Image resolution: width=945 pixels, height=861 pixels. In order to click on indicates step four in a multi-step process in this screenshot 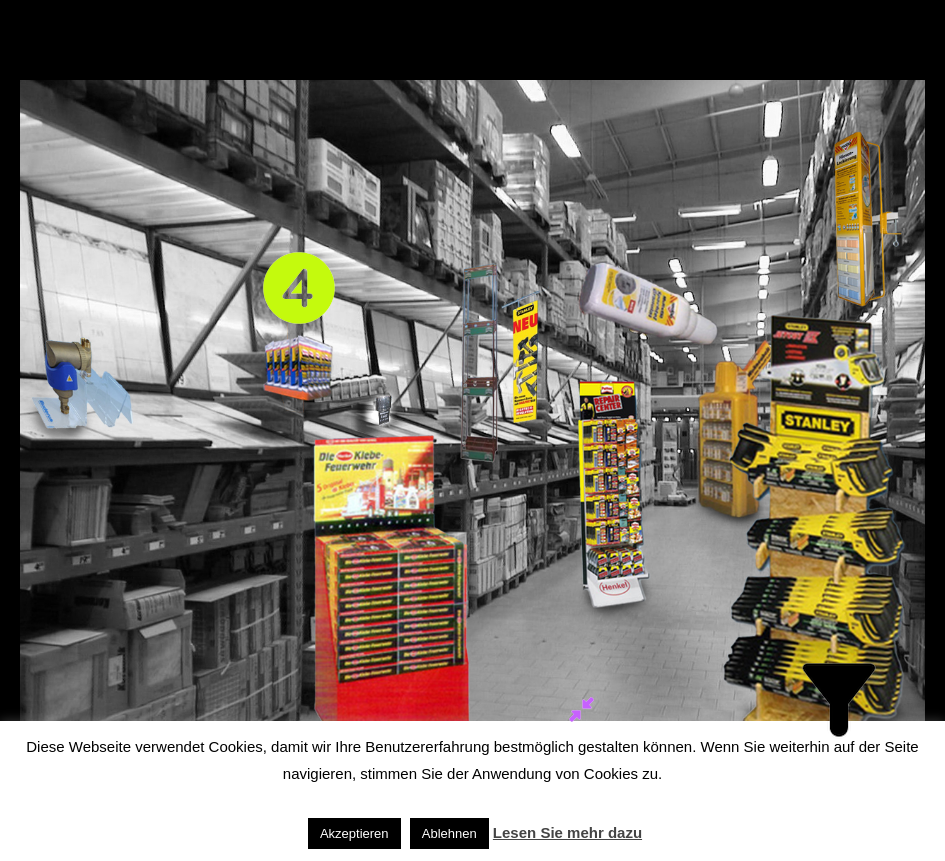, I will do `click(299, 288)`.